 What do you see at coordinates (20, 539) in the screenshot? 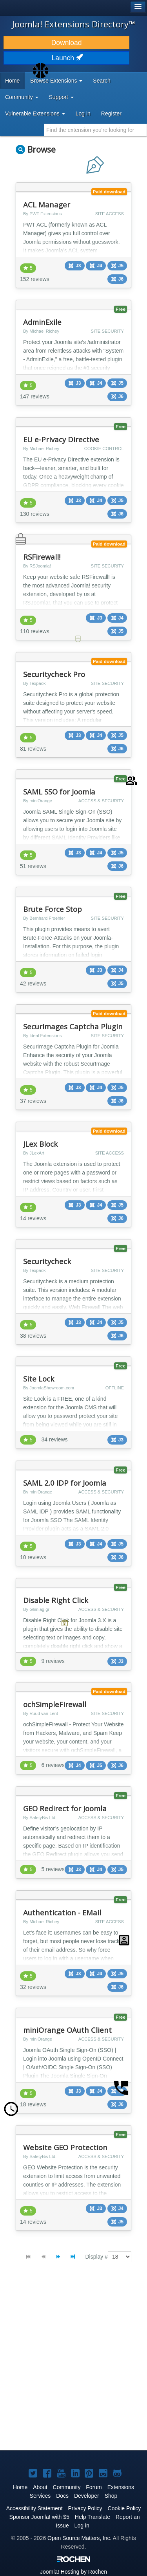
I see `indicates a secure or encrypted connection` at bounding box center [20, 539].